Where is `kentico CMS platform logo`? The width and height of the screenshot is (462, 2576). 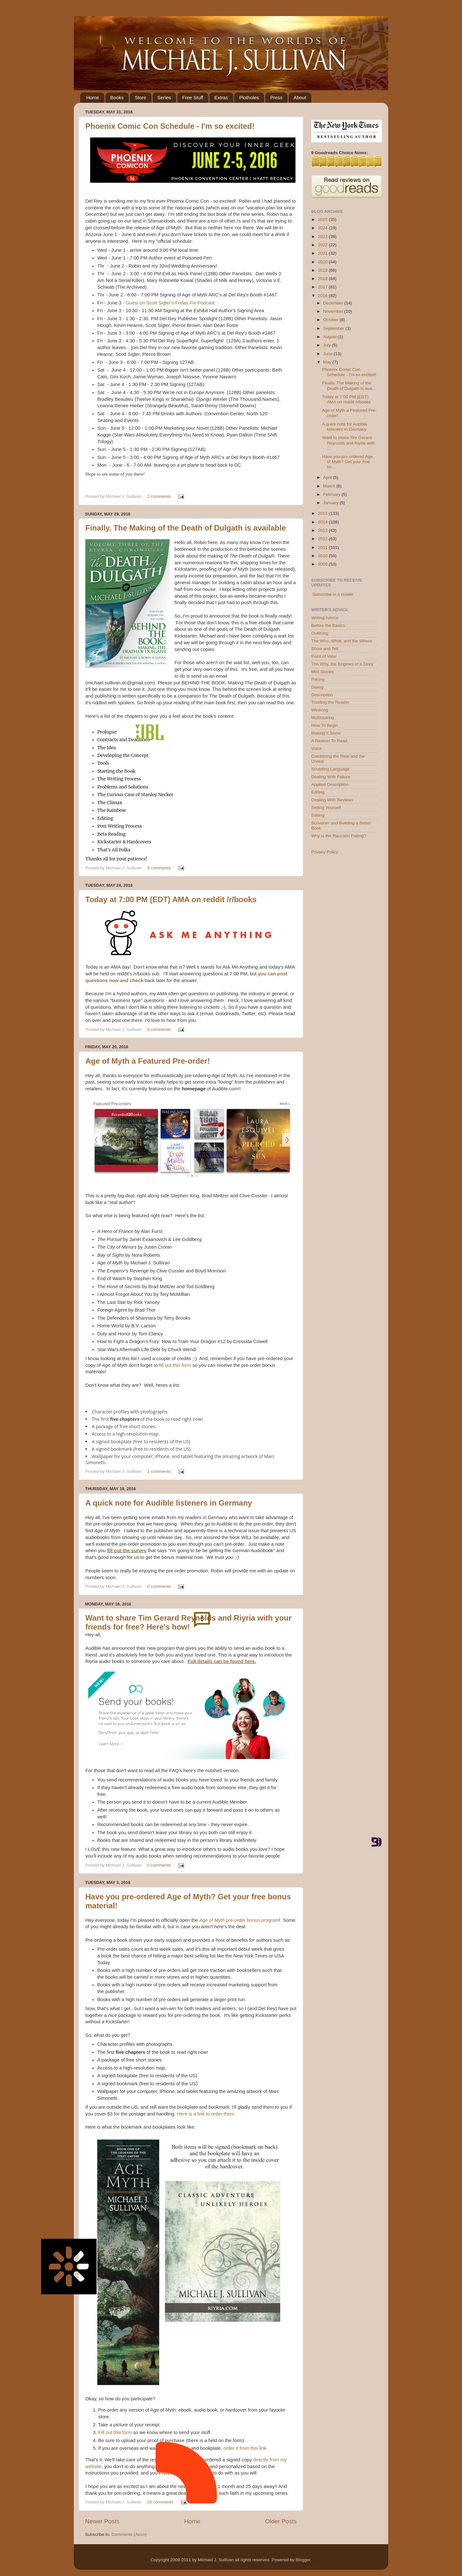
kentico CMS platform logo is located at coordinates (69, 2266).